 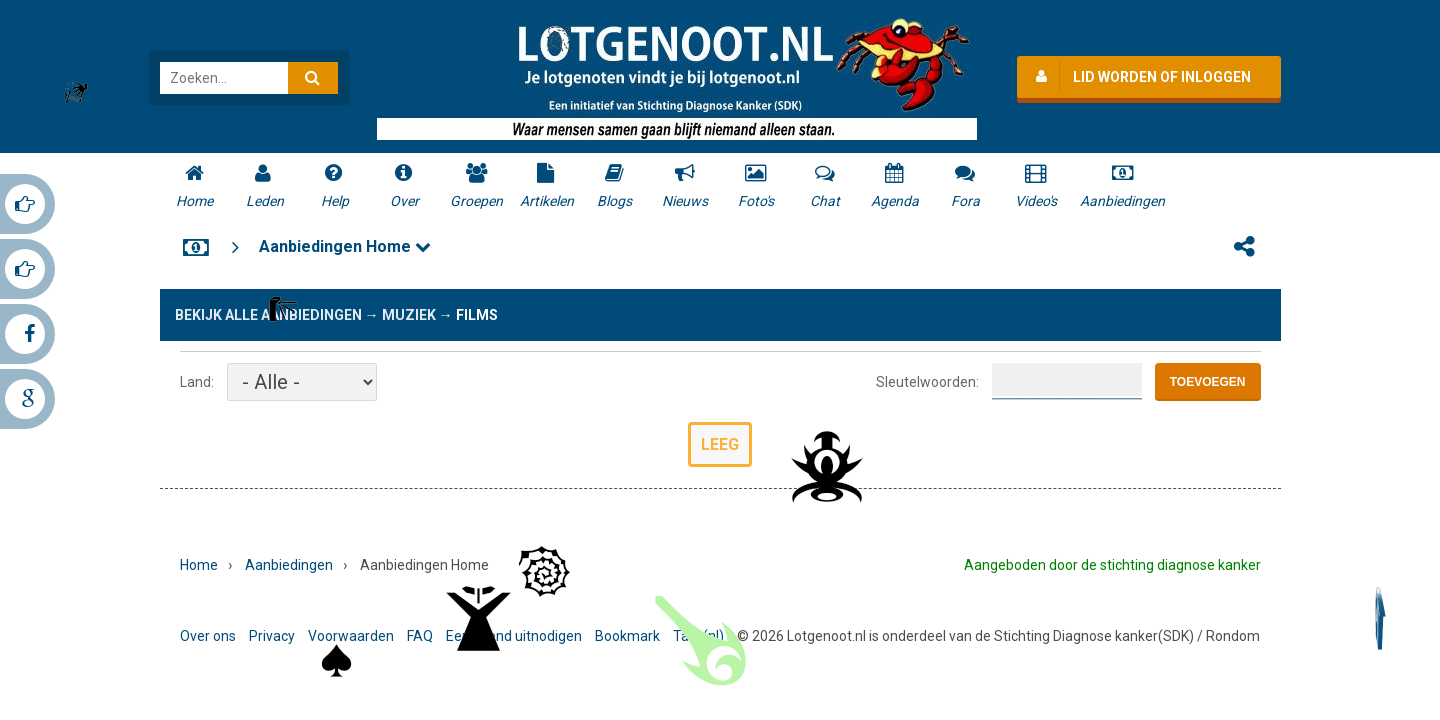 What do you see at coordinates (283, 308) in the screenshot?
I see `access control or gated entry point` at bounding box center [283, 308].